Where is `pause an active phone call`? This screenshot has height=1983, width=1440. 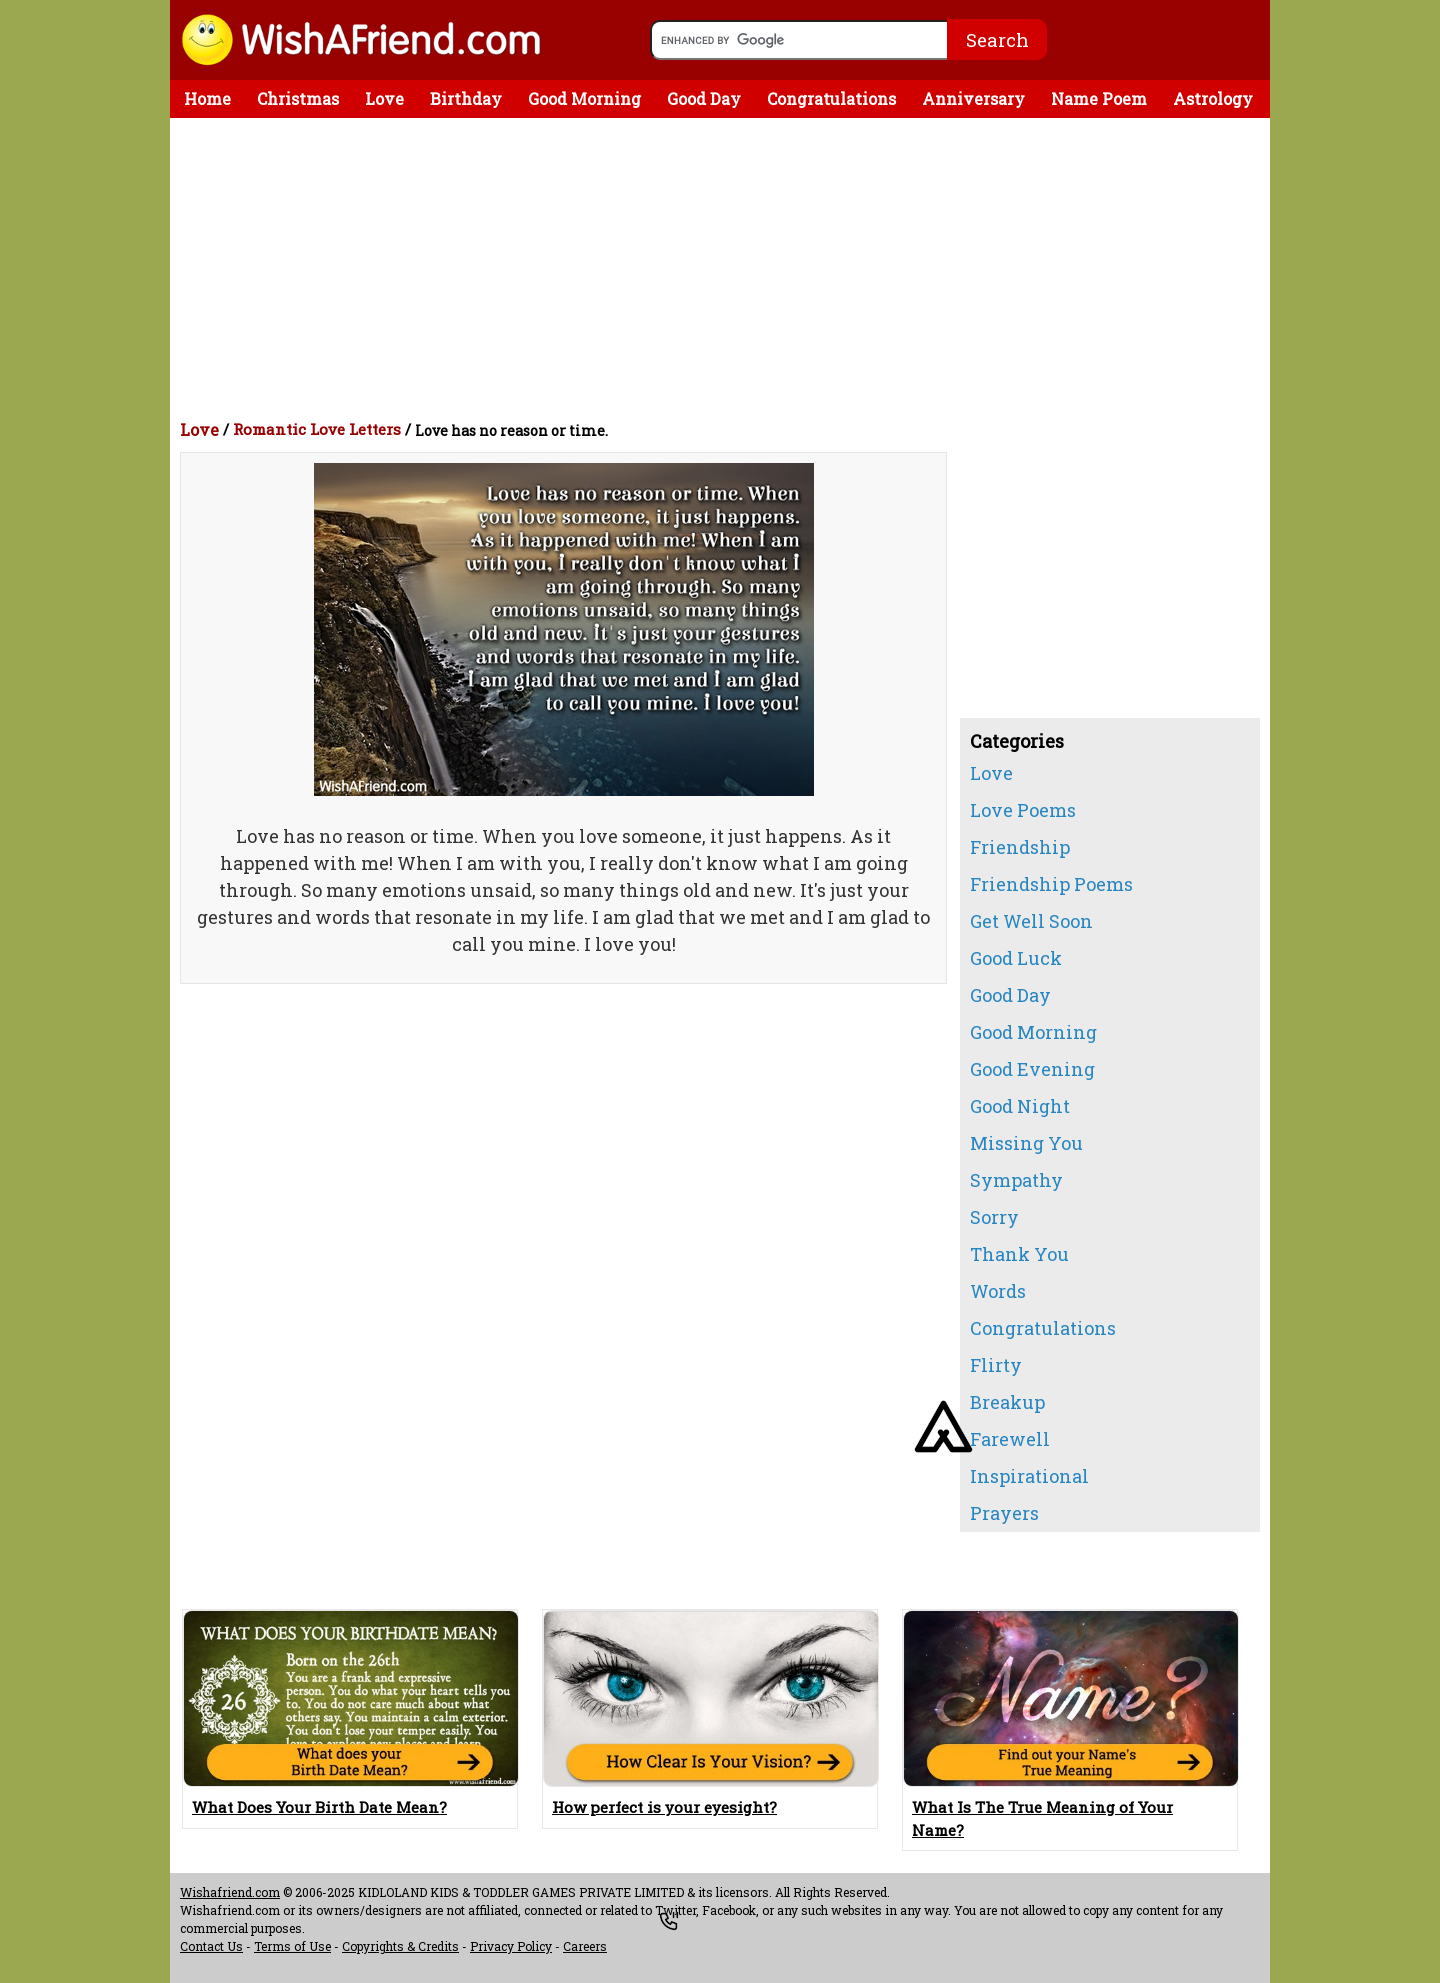 pause an active phone call is located at coordinates (669, 1921).